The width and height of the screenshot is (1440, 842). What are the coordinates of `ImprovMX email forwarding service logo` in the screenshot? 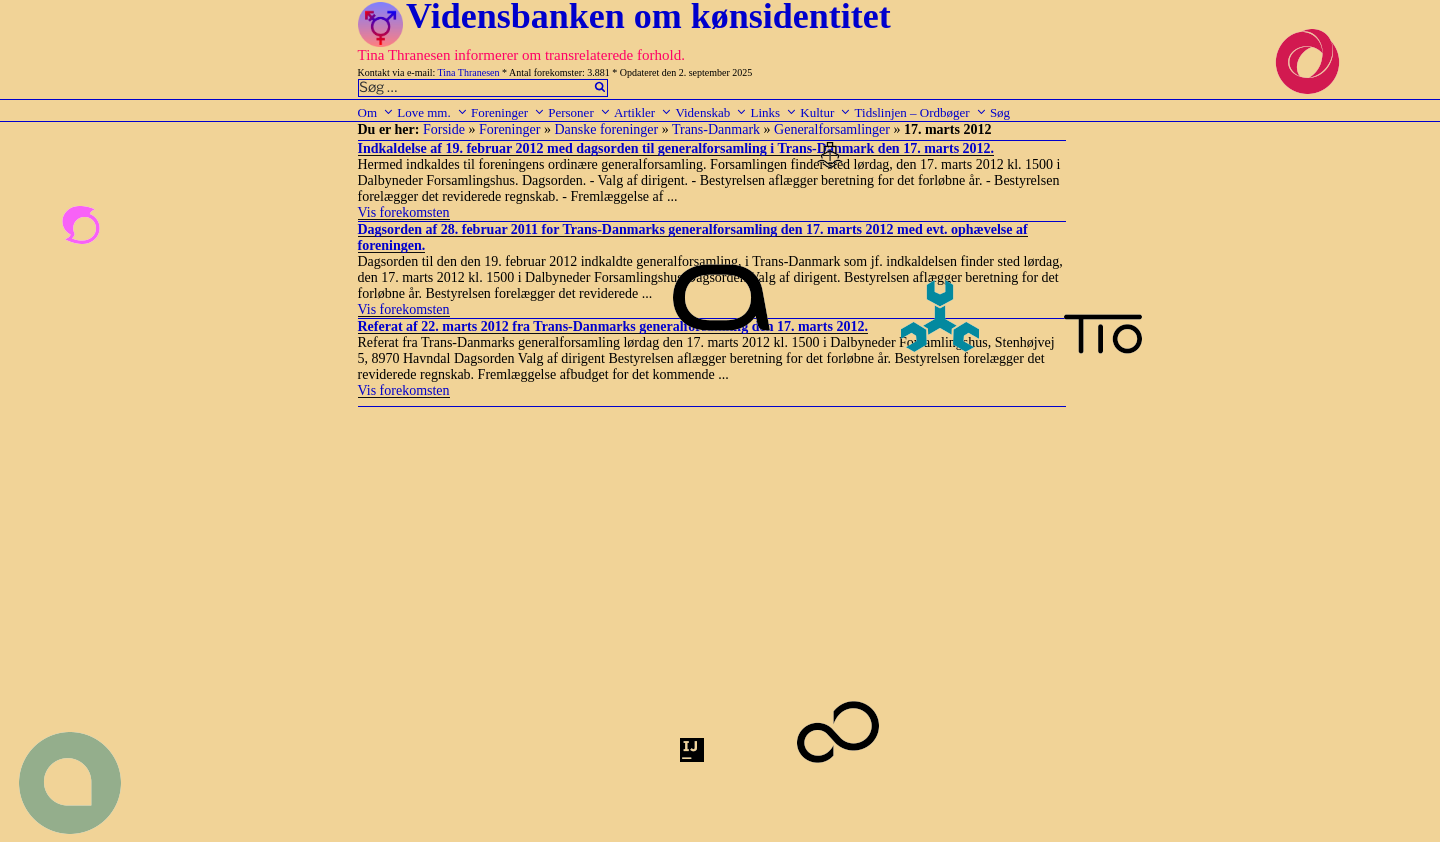 It's located at (830, 155).